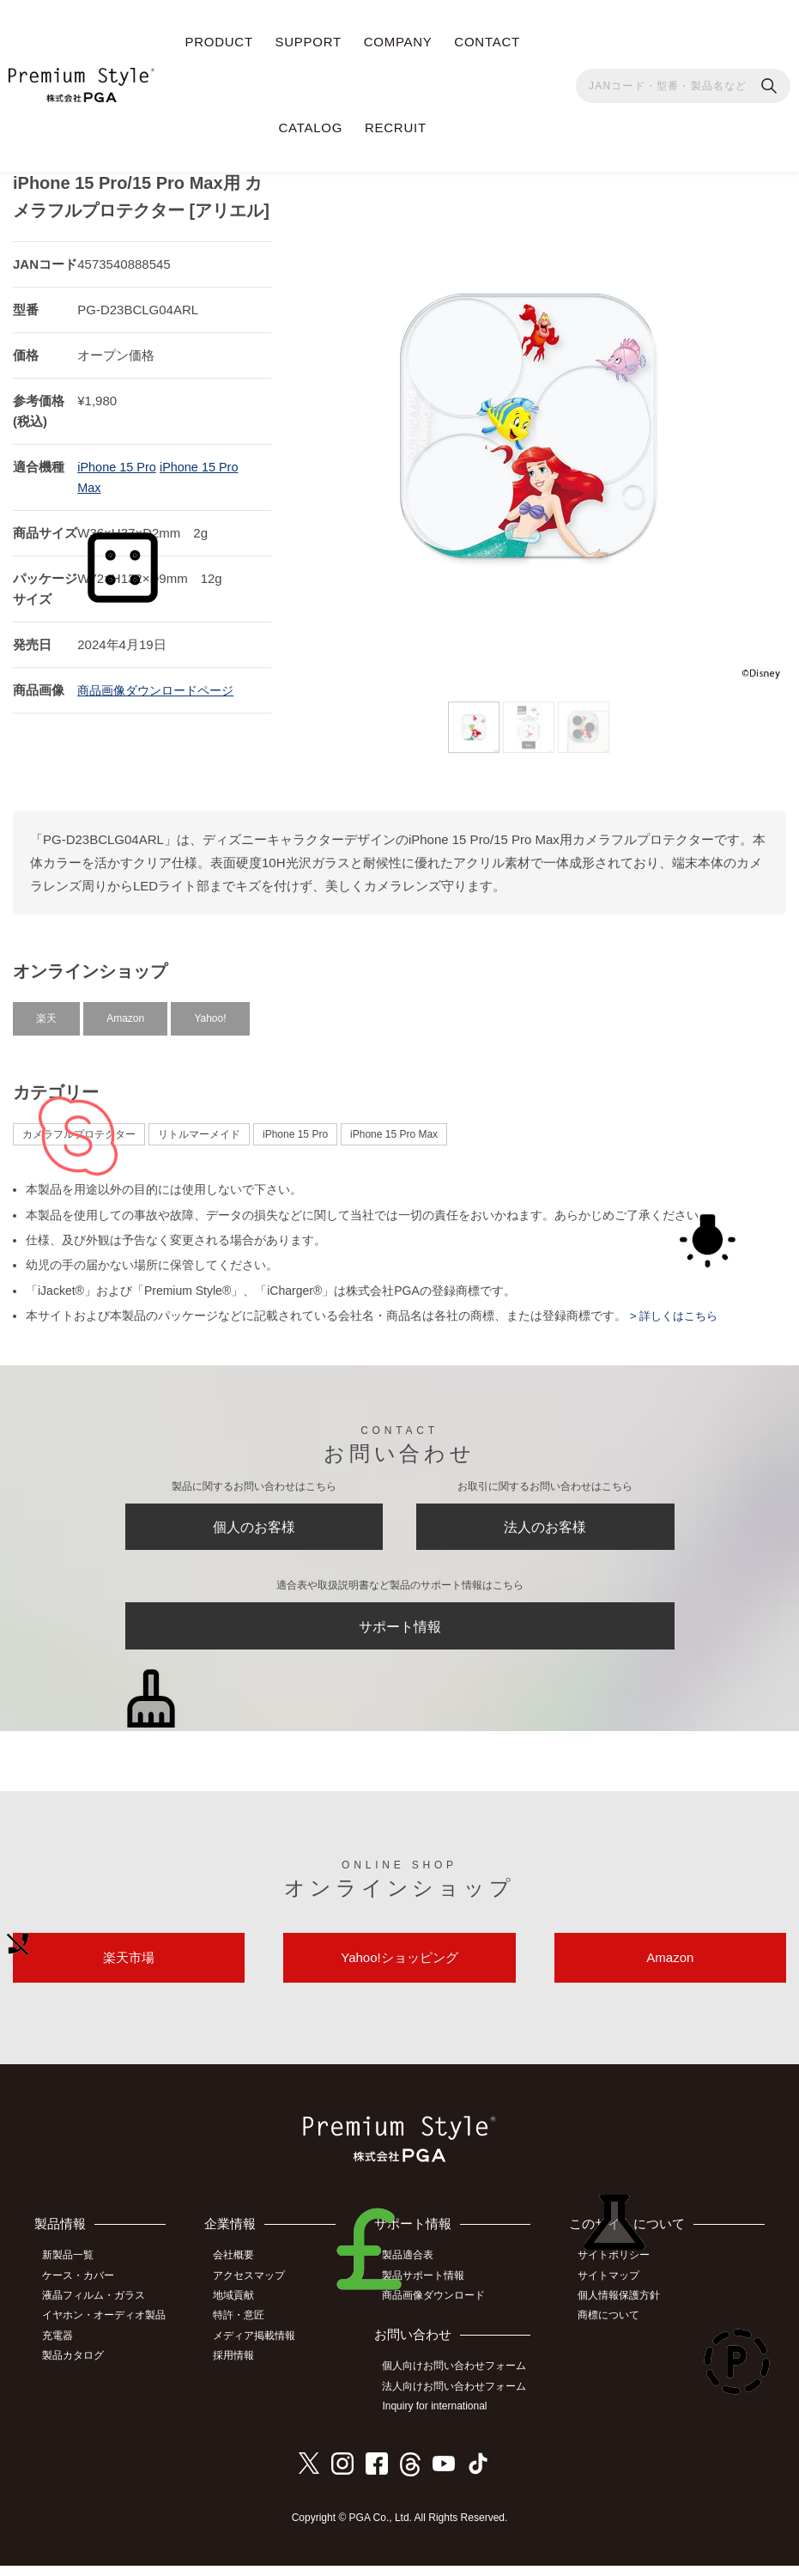 The width and height of the screenshot is (799, 2576). Describe the element at coordinates (151, 1698) in the screenshot. I see `access cleaning or housekeeping services` at that location.